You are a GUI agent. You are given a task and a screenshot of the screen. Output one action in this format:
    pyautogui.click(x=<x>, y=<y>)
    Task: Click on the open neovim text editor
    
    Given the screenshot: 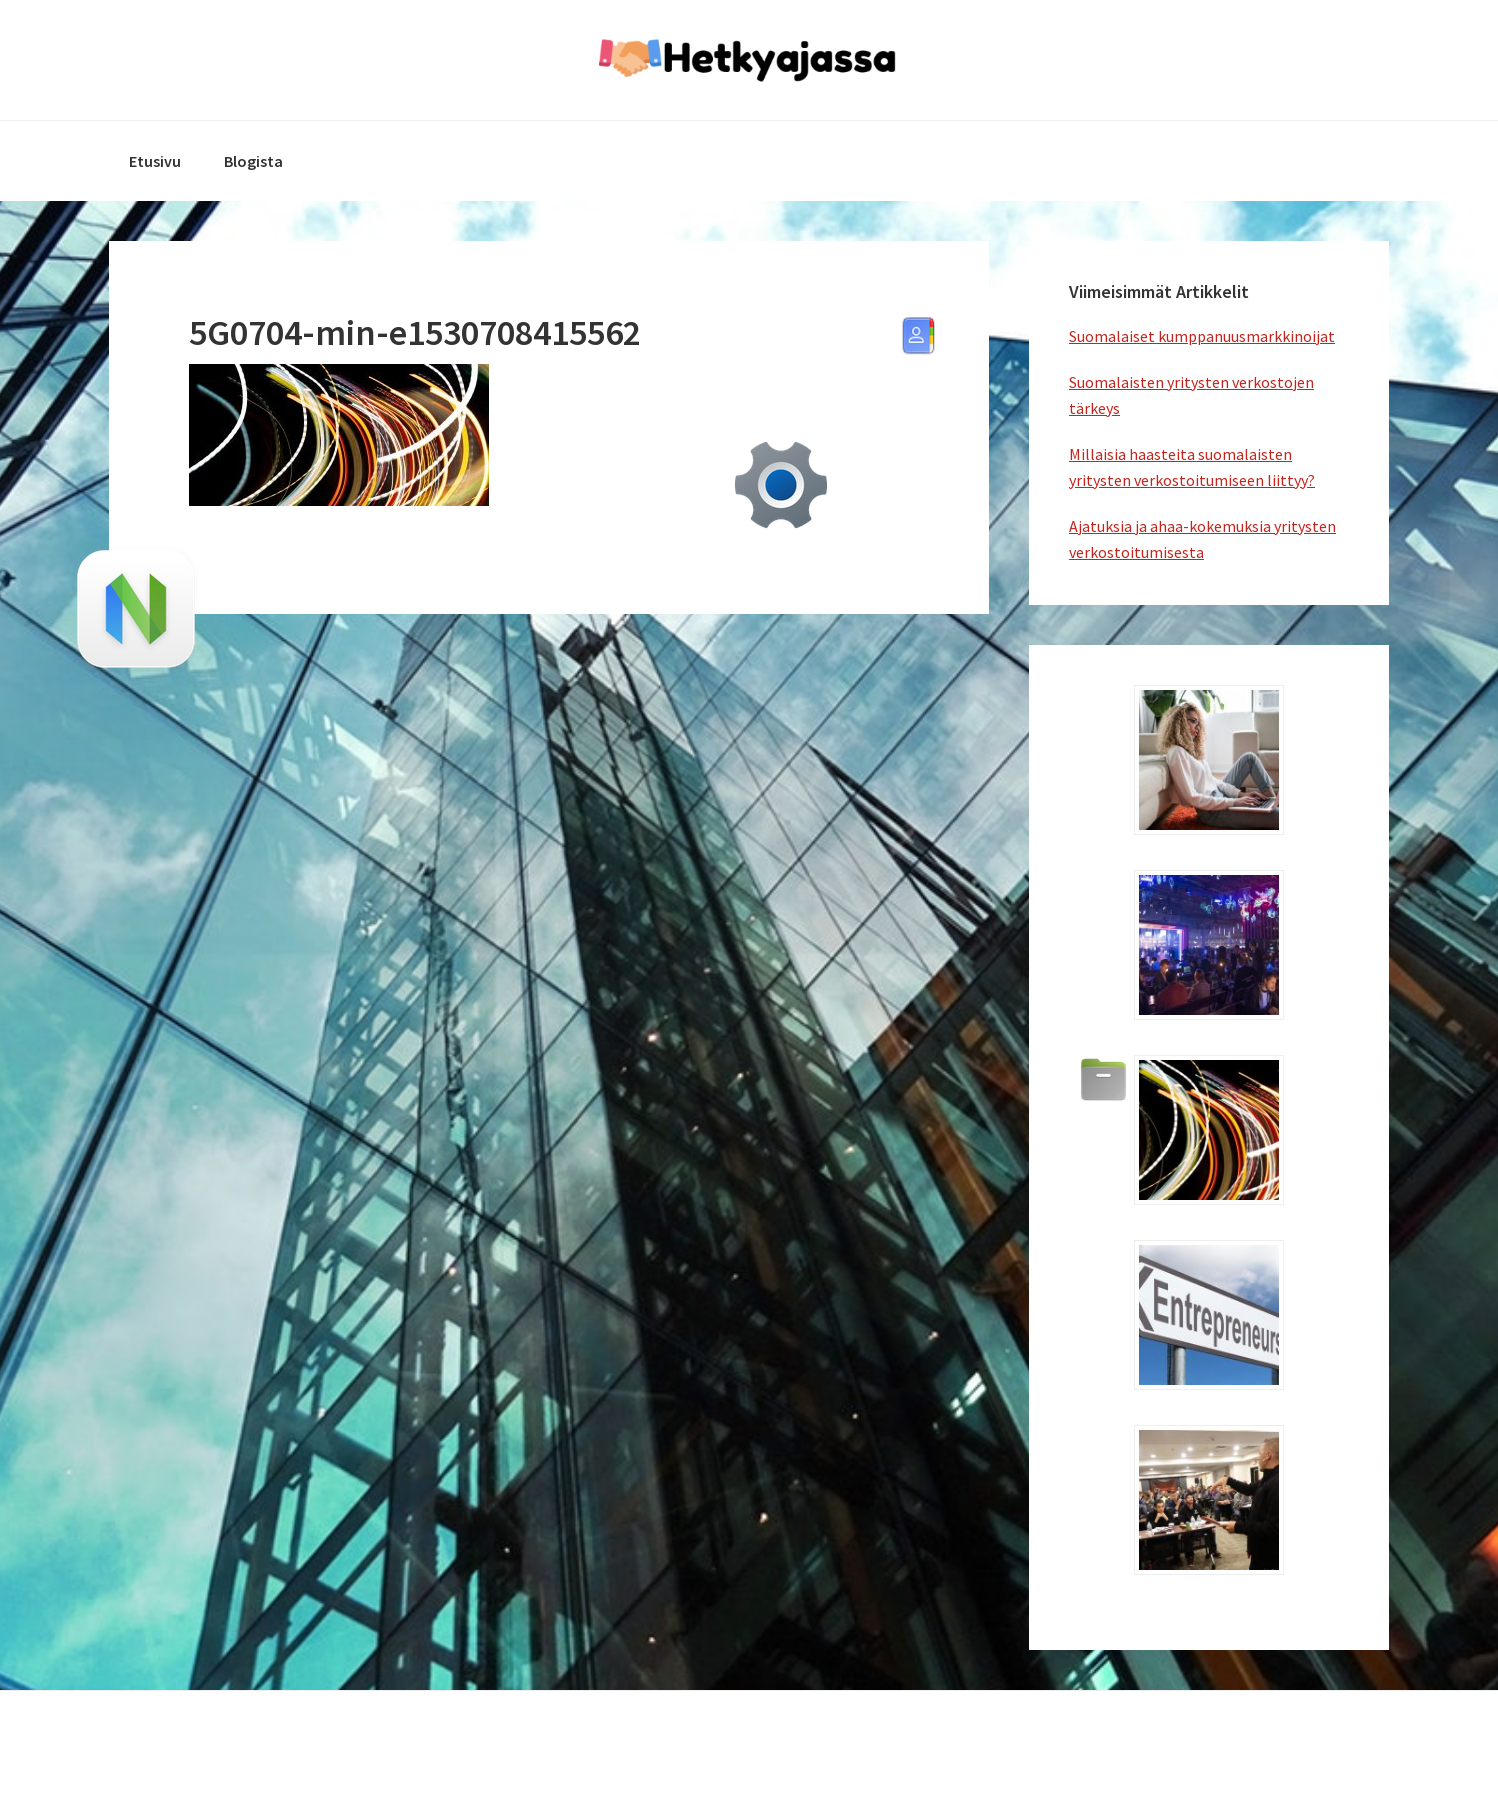 What is the action you would take?
    pyautogui.click(x=136, y=609)
    